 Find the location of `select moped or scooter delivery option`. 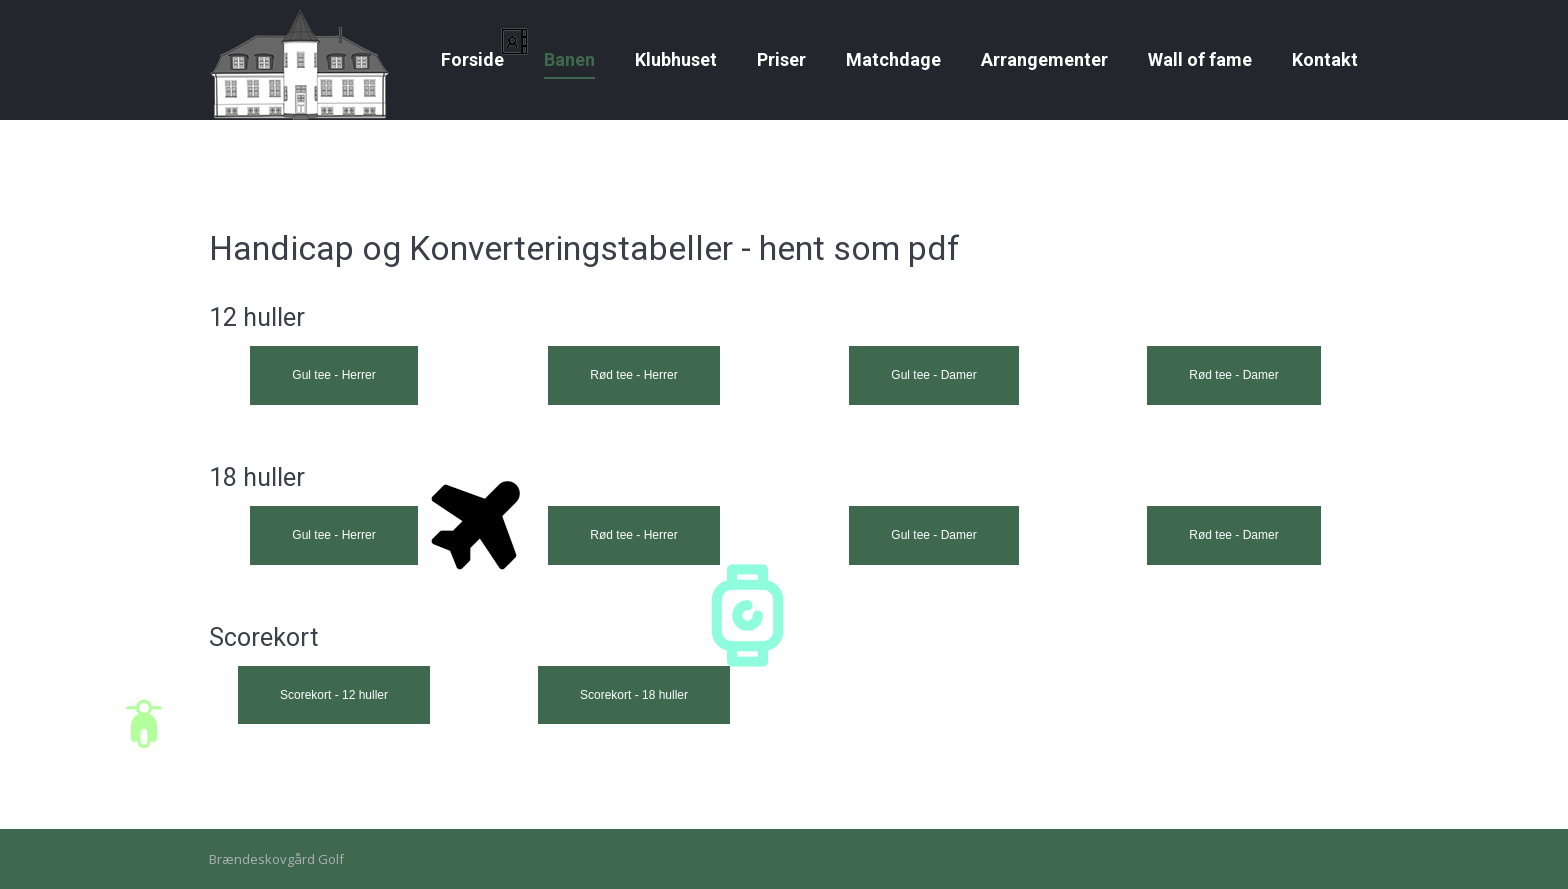

select moped or scooter delivery option is located at coordinates (144, 724).